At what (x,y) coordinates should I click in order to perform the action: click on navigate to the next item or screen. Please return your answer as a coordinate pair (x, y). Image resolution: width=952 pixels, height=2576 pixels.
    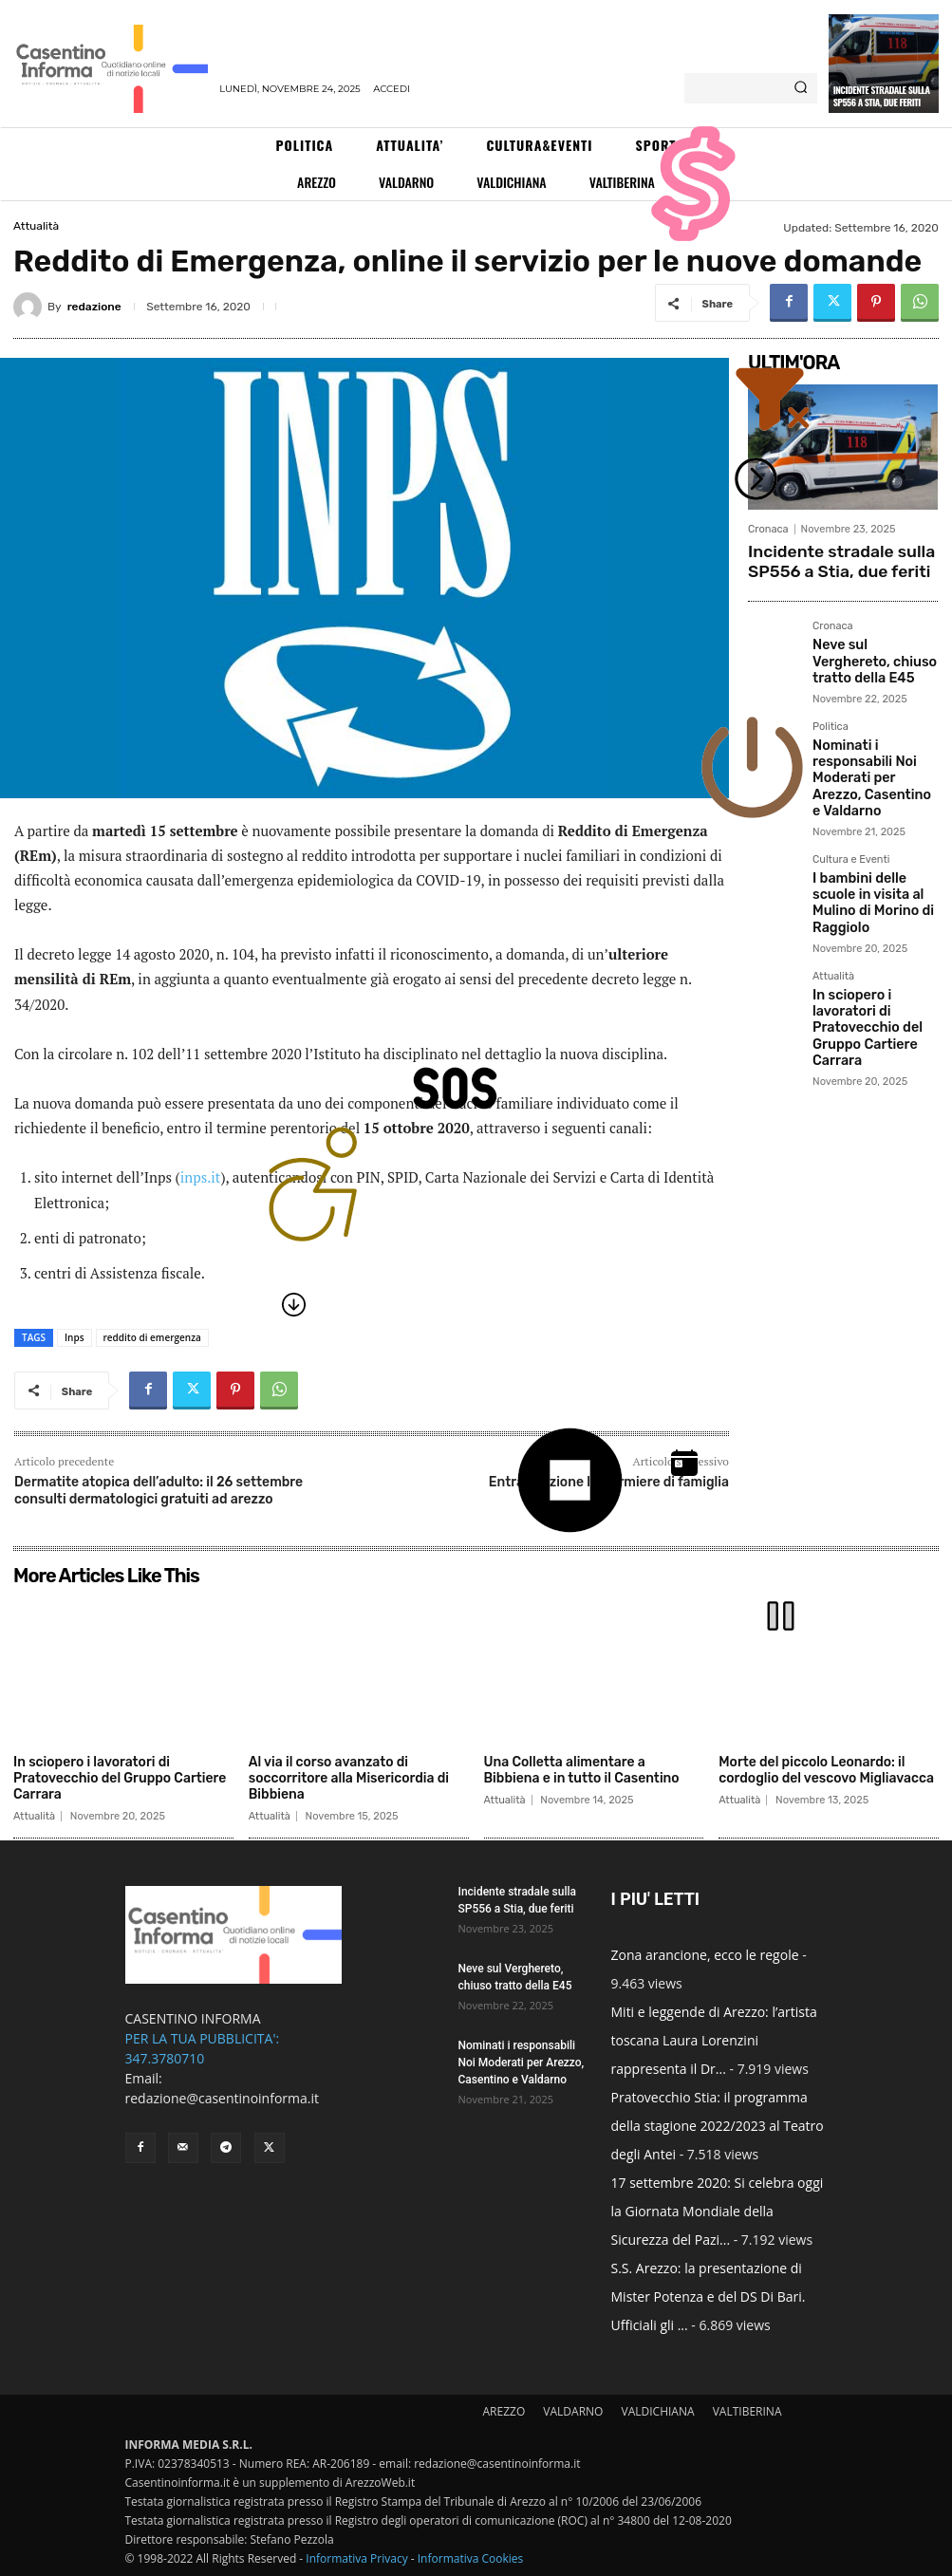
    Looking at the image, I should click on (756, 478).